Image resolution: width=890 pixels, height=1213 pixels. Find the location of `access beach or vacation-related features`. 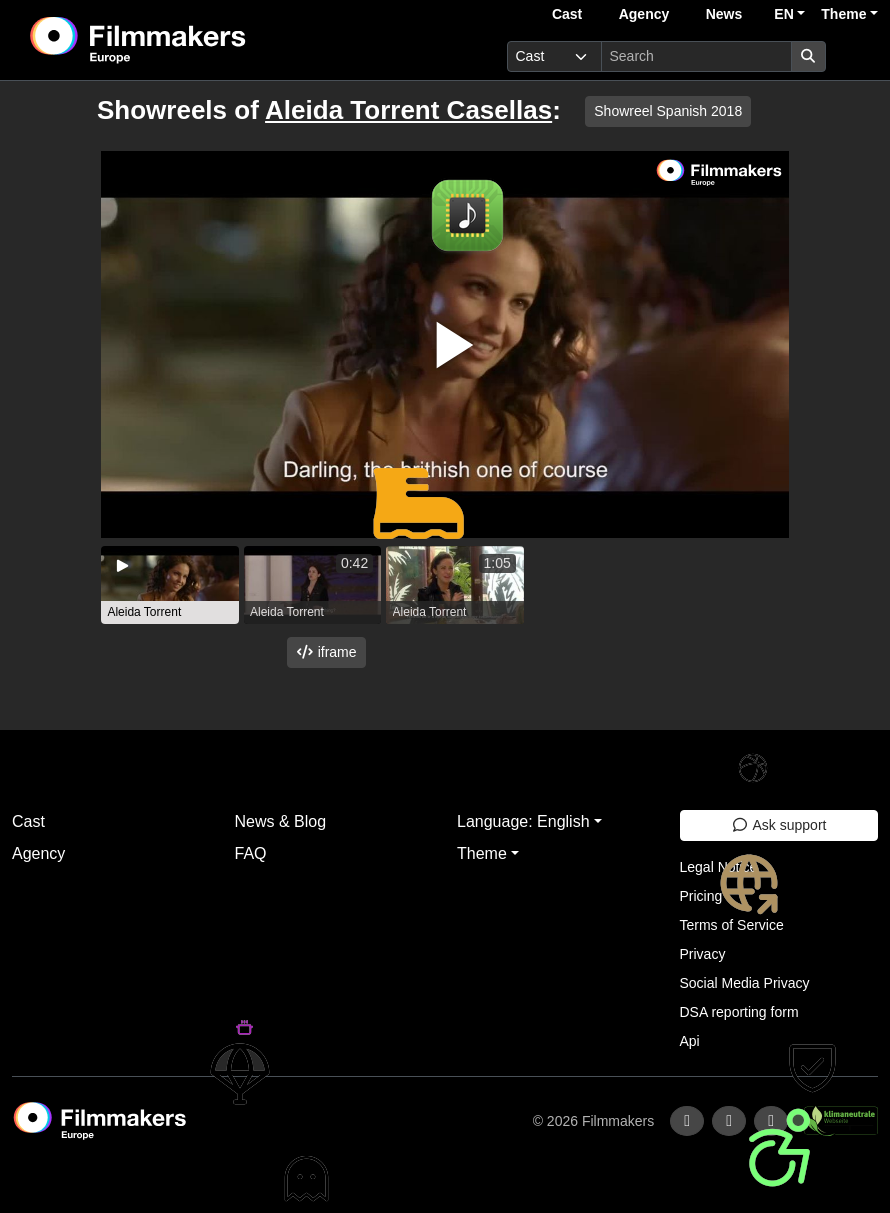

access beach or vacation-related features is located at coordinates (753, 768).